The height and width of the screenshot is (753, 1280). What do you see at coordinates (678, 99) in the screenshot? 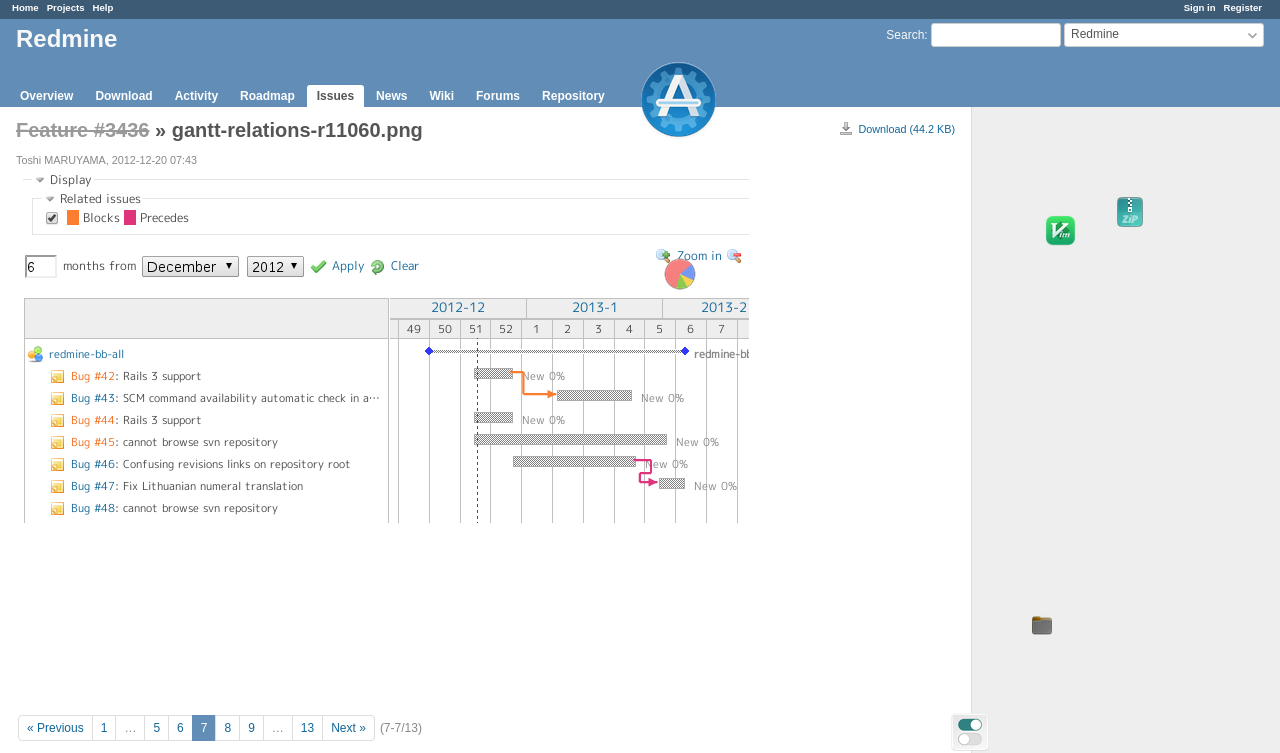
I see `open software properties or driver settings` at bounding box center [678, 99].